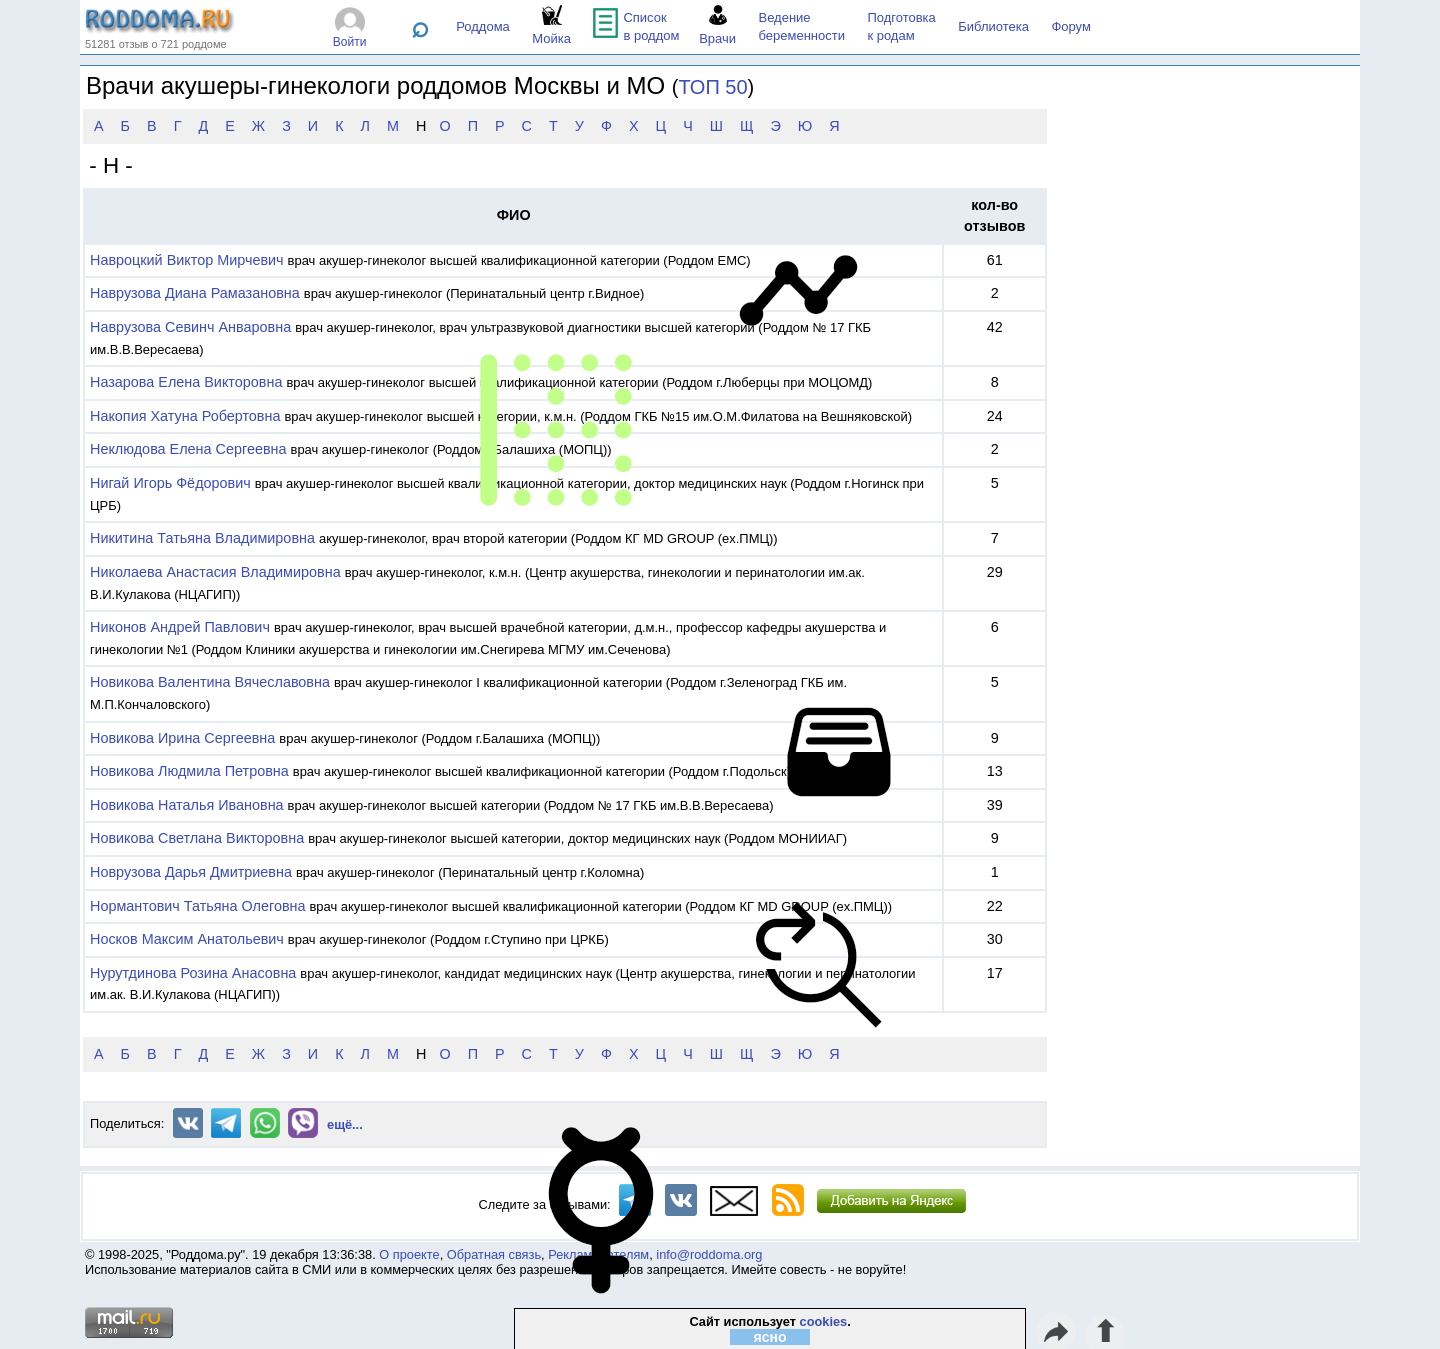 Image resolution: width=1440 pixels, height=1349 pixels. Describe the element at coordinates (556, 430) in the screenshot. I see `apply left border to selected cells` at that location.